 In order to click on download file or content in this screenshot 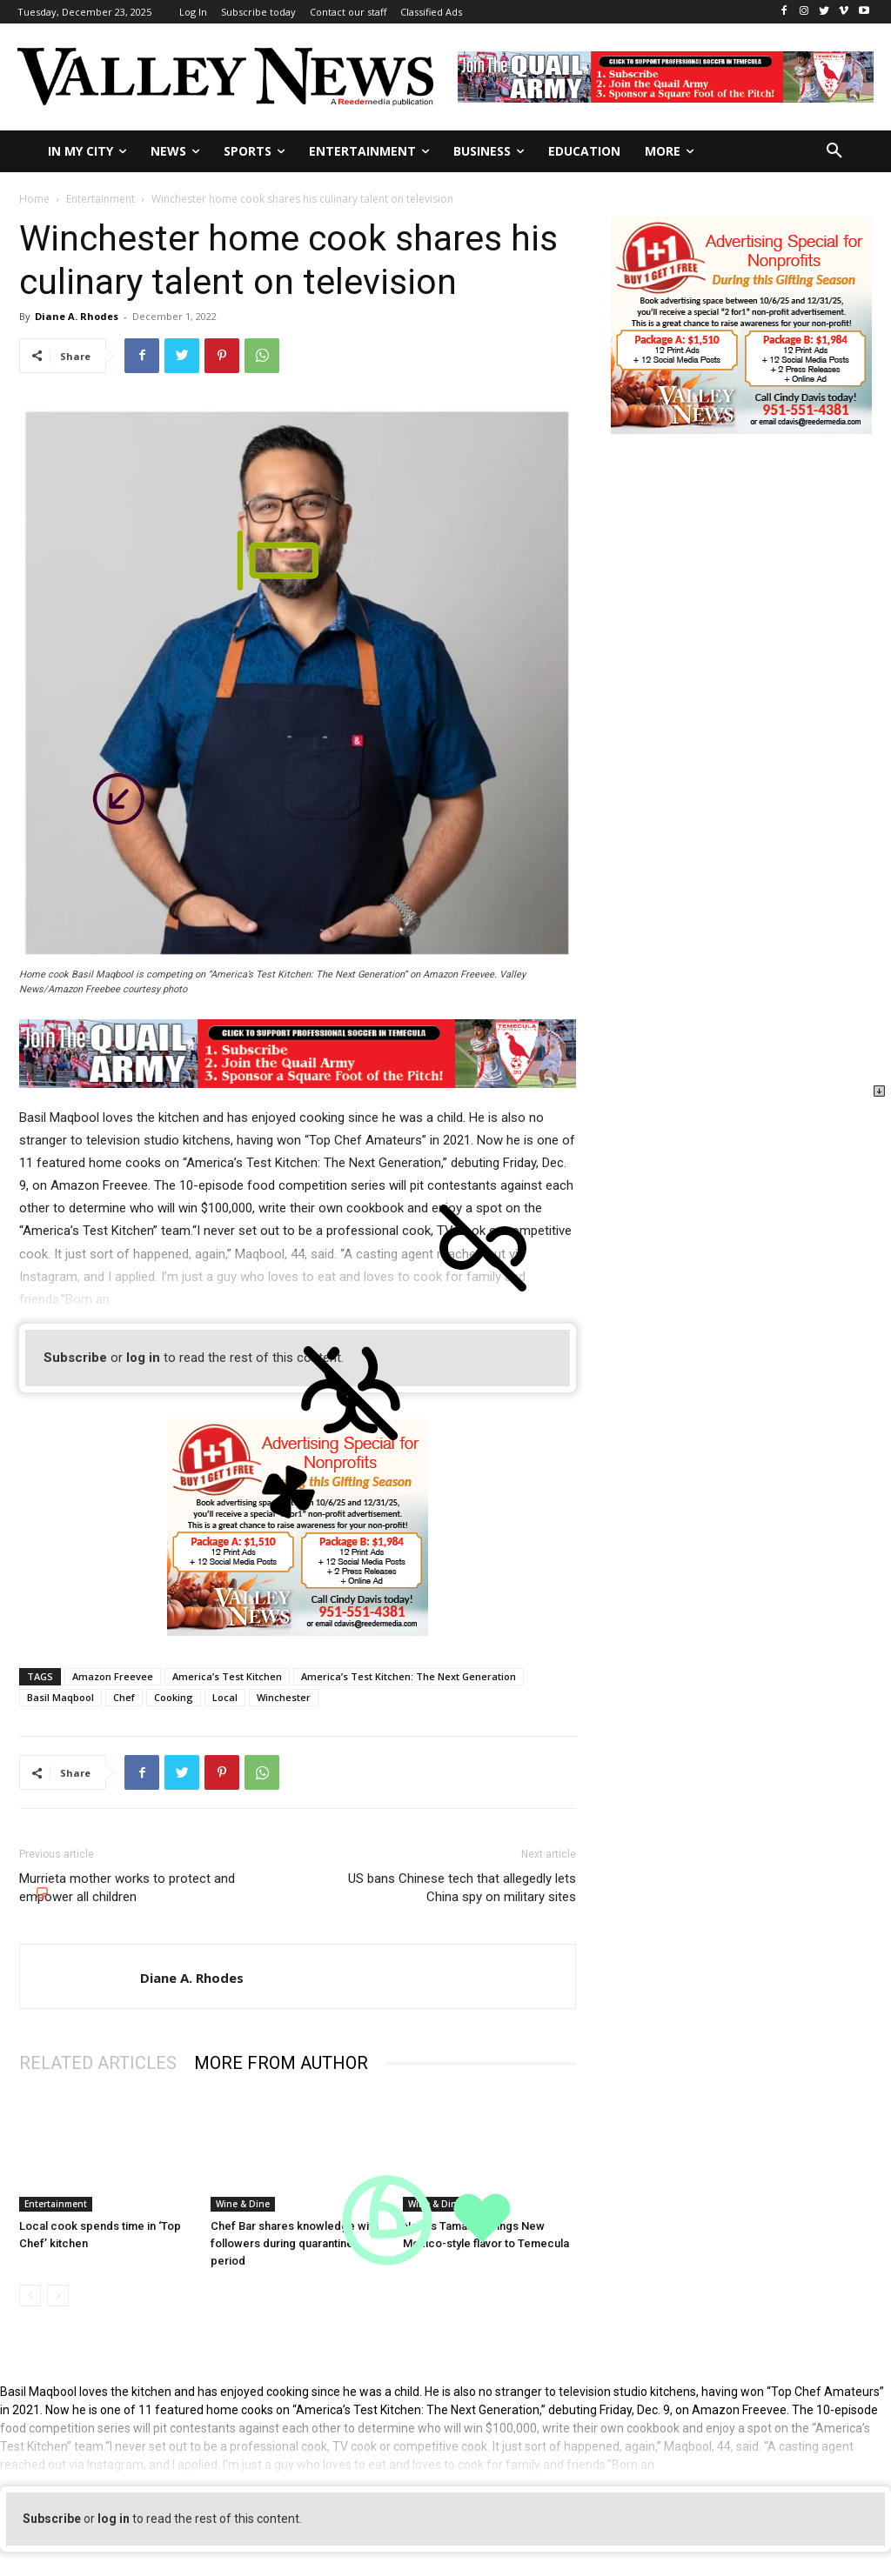, I will do `click(879, 1091)`.